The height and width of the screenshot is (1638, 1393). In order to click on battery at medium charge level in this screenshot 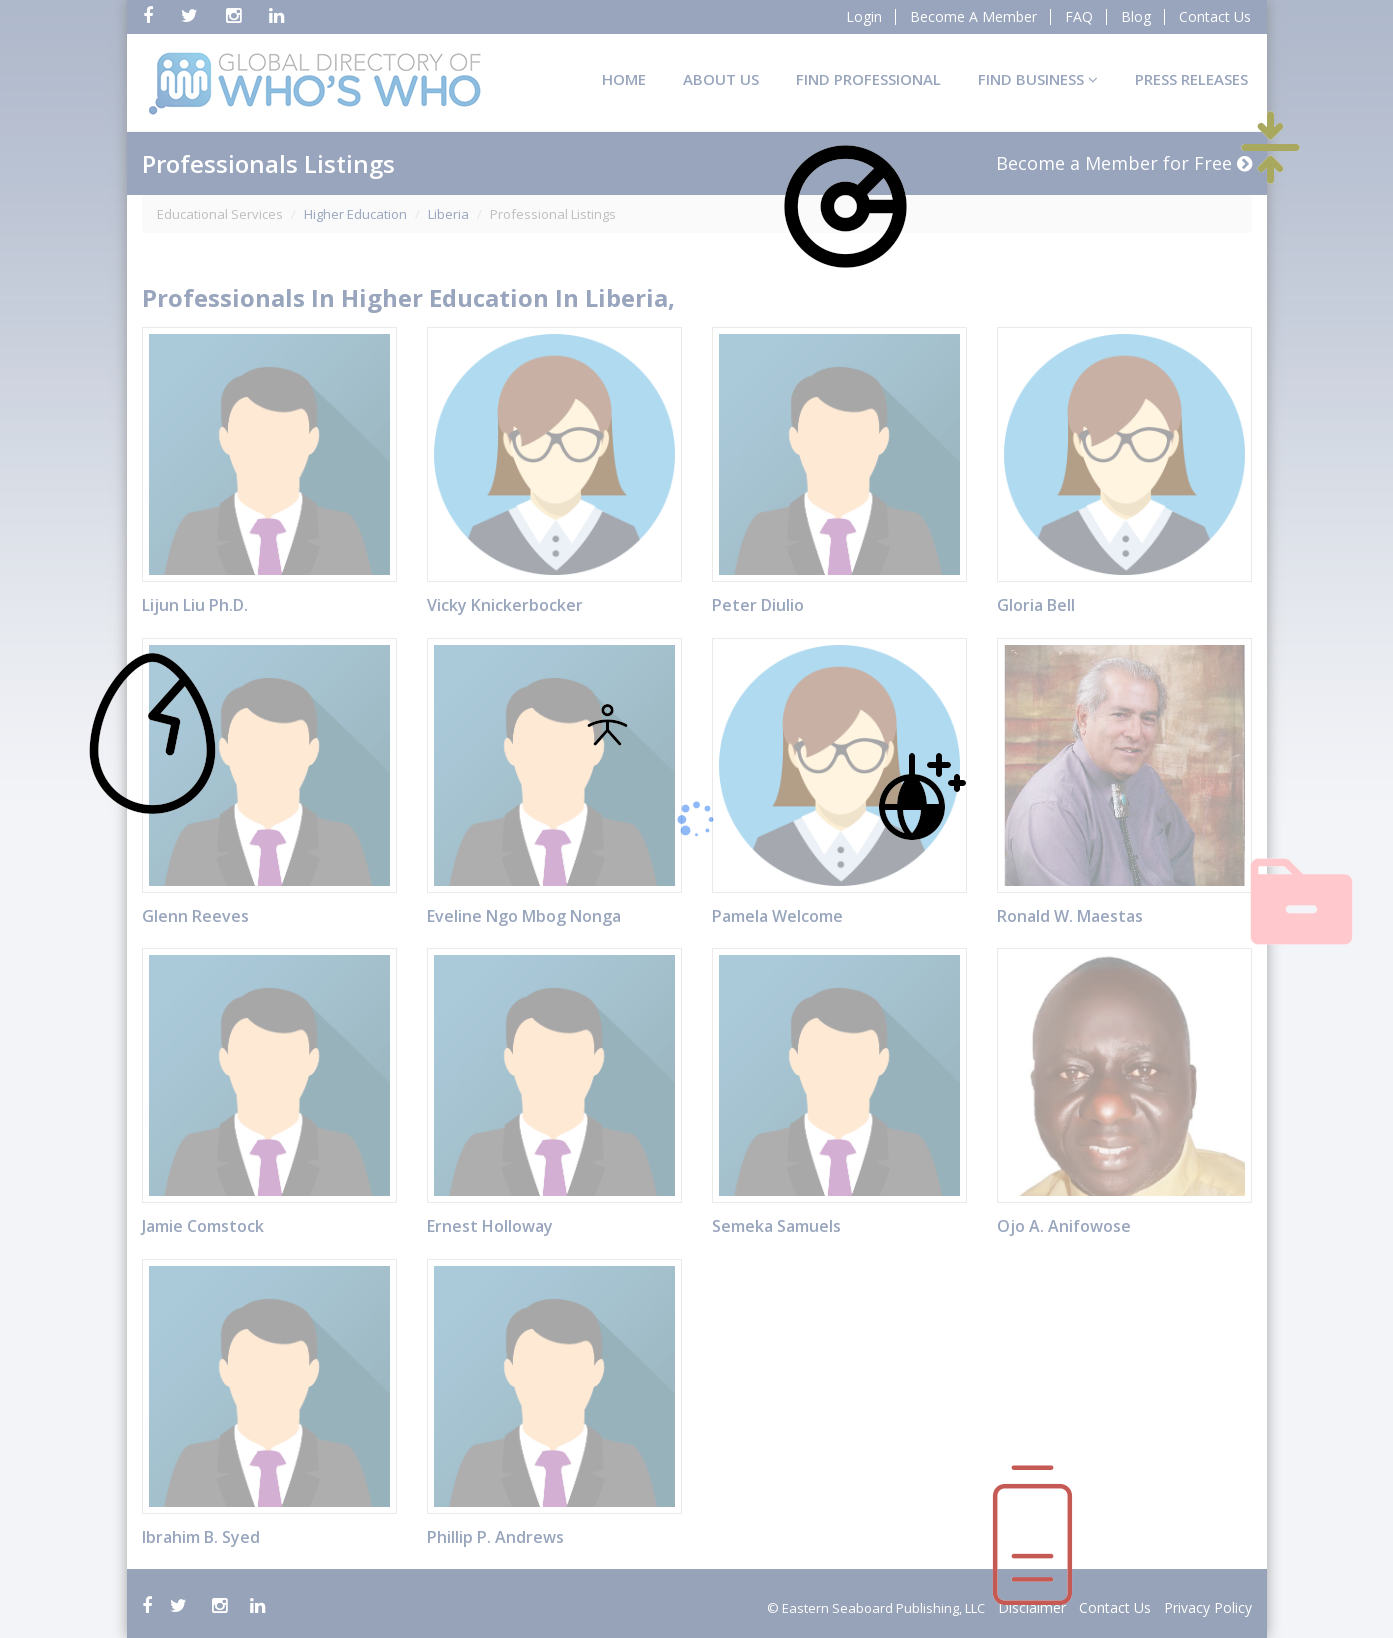, I will do `click(1032, 1537)`.